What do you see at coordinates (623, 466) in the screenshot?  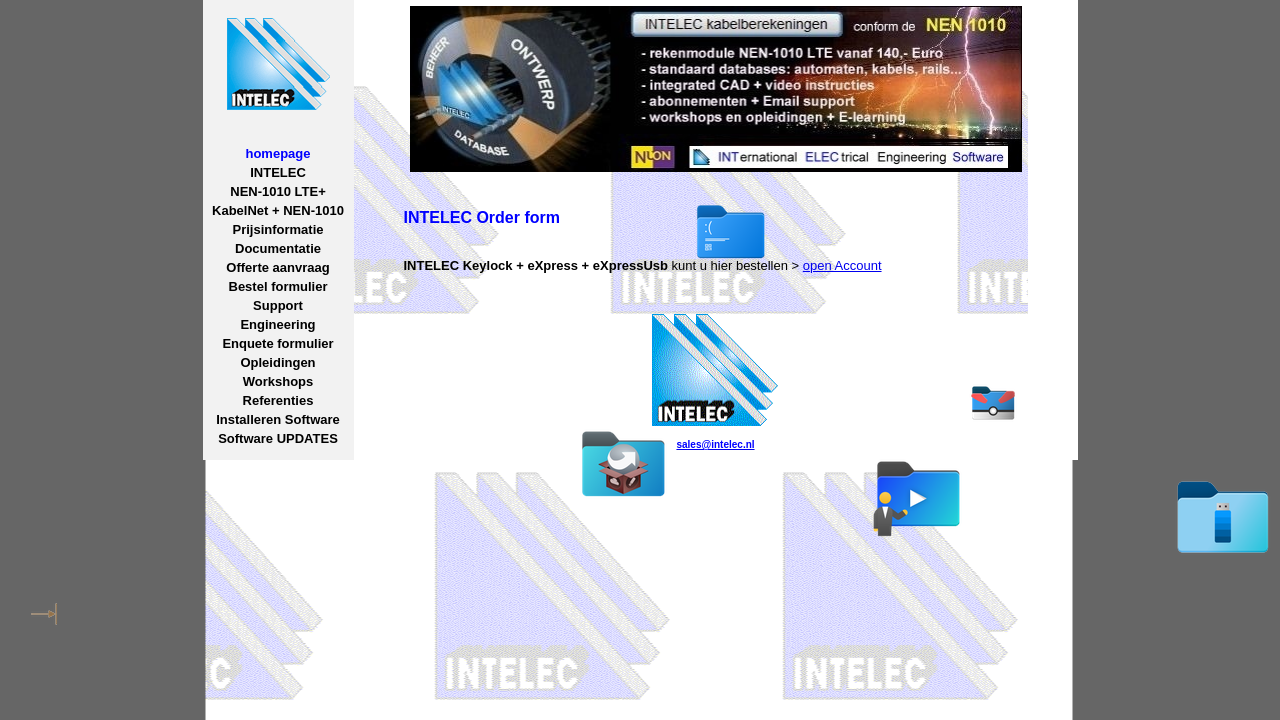 I see `folder containing portableapps packages` at bounding box center [623, 466].